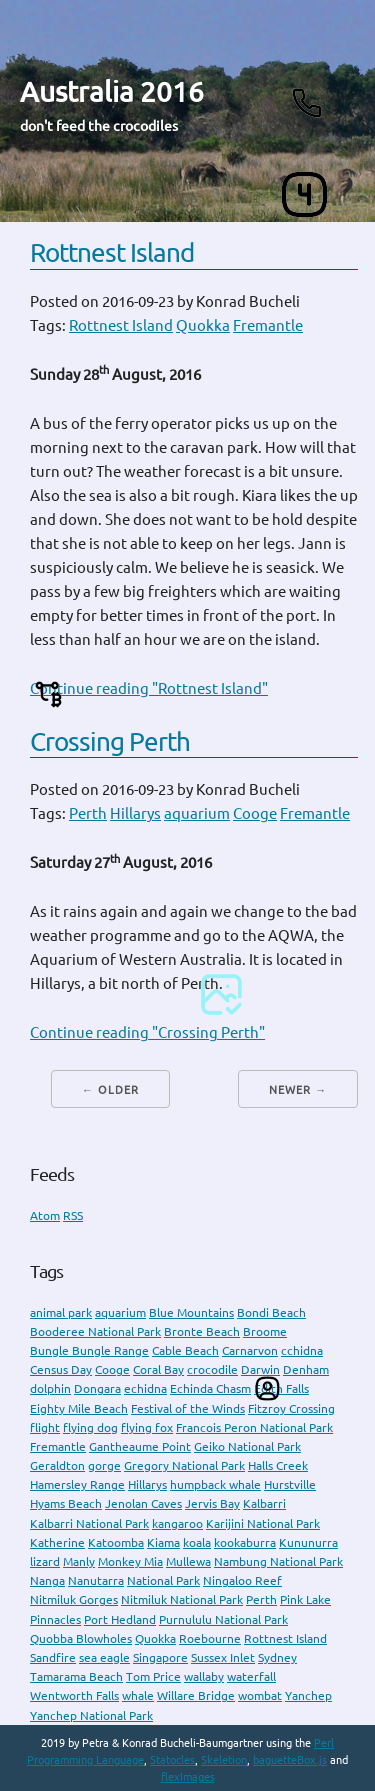  What do you see at coordinates (267, 1388) in the screenshot?
I see `view user profile` at bounding box center [267, 1388].